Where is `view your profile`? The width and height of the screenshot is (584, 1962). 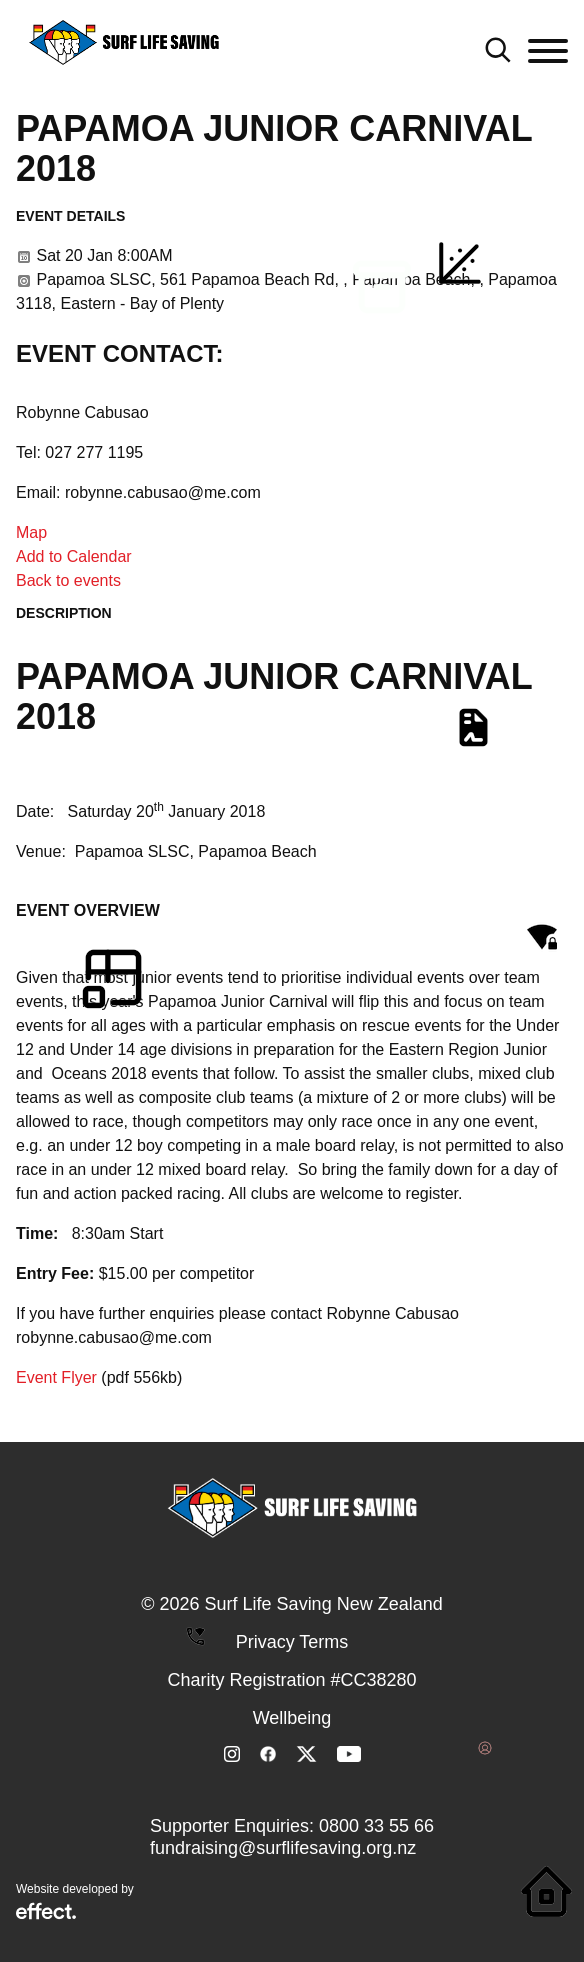 view your profile is located at coordinates (485, 1748).